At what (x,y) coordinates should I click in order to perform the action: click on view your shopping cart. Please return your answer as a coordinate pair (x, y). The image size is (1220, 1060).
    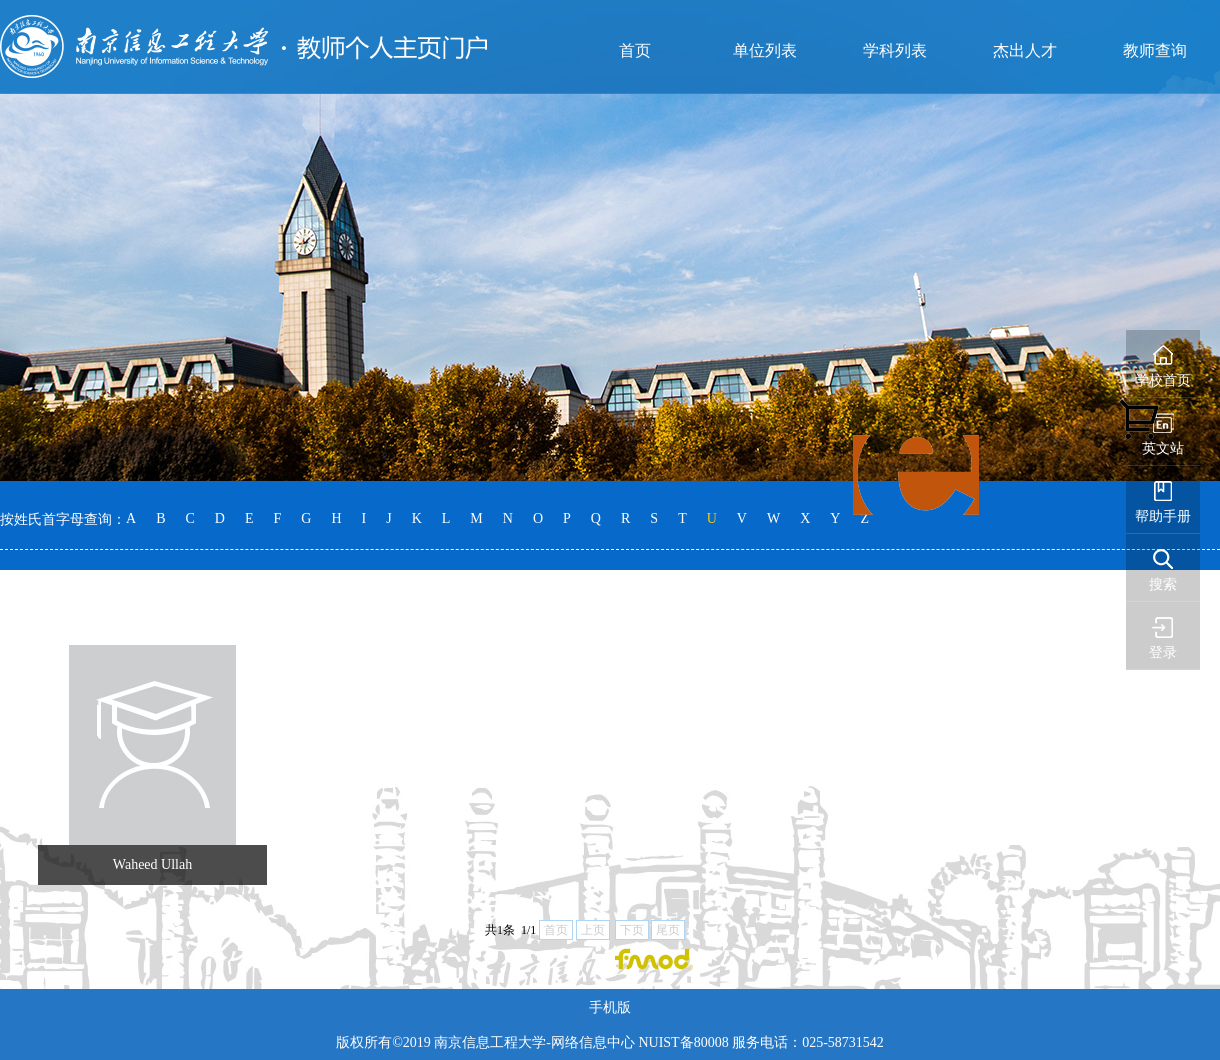
    Looking at the image, I should click on (1140, 418).